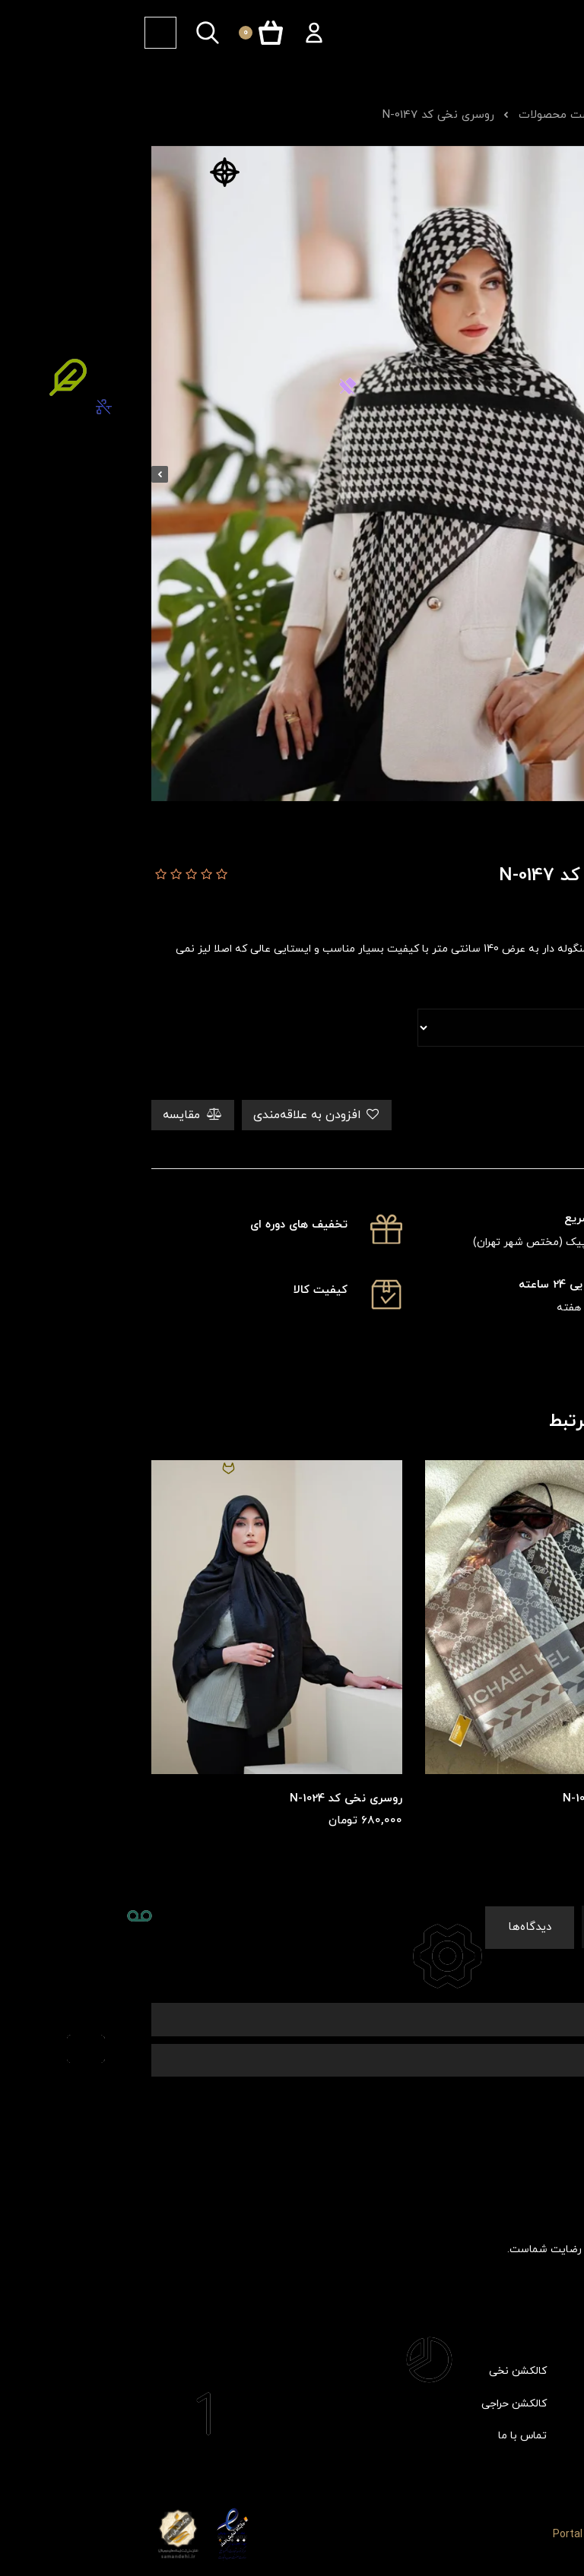 This screenshot has width=584, height=2576. What do you see at coordinates (347, 386) in the screenshot?
I see `unpin this item` at bounding box center [347, 386].